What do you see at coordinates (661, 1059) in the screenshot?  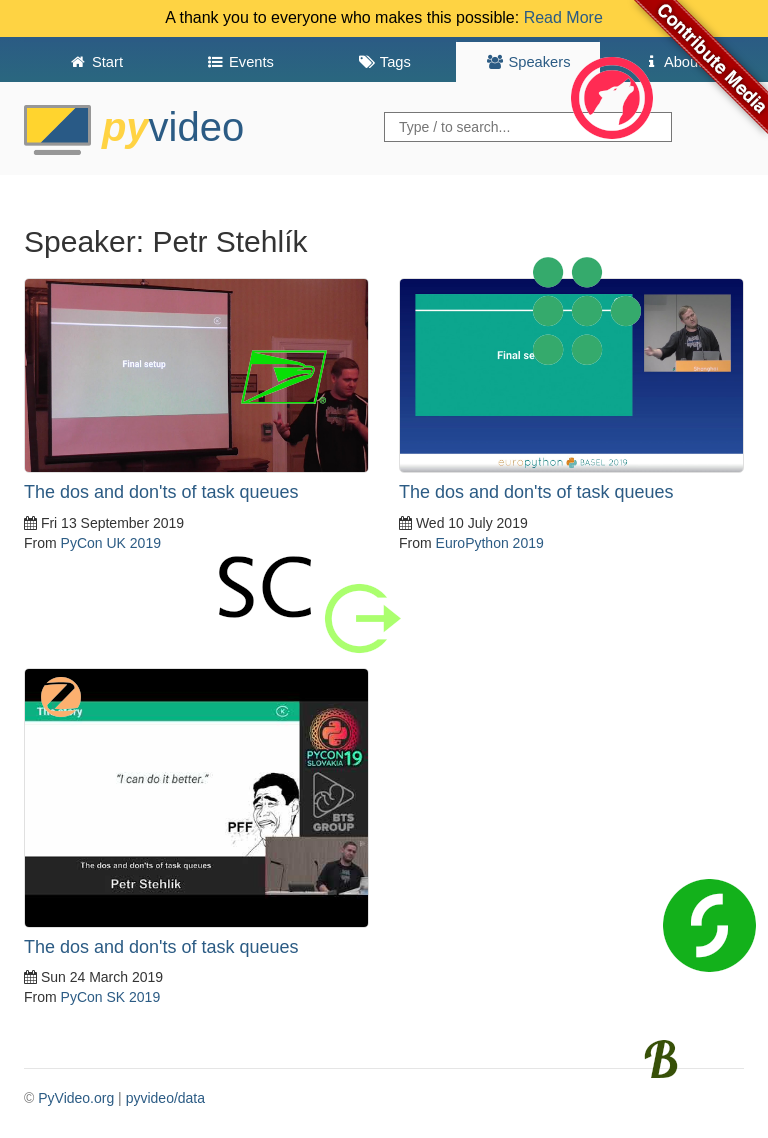 I see `buefy framework logo` at bounding box center [661, 1059].